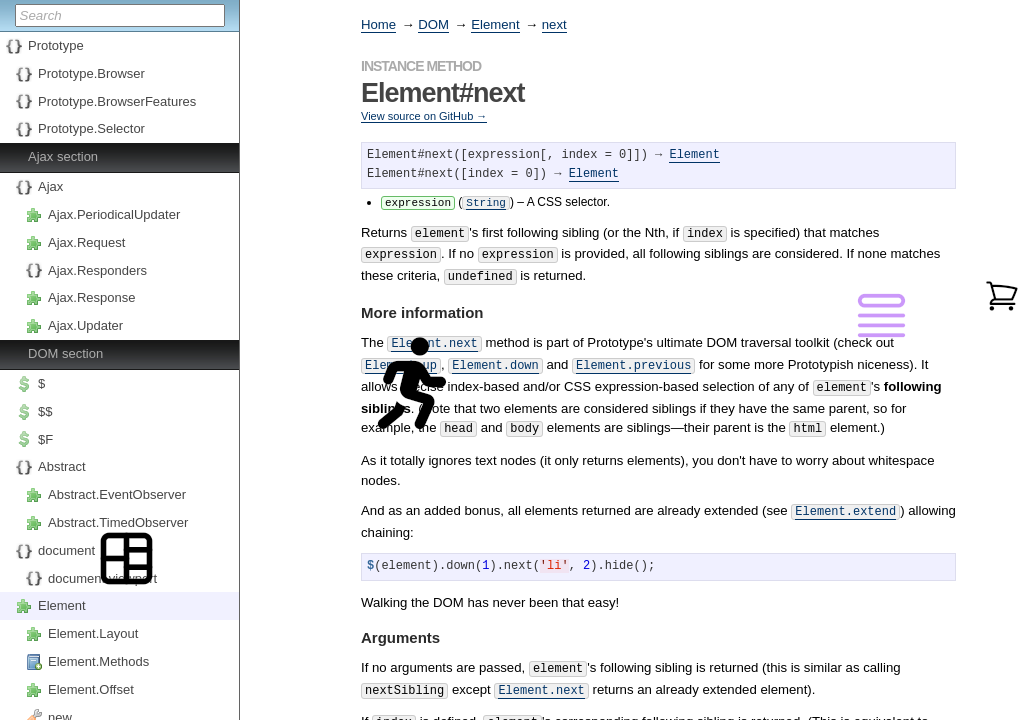 This screenshot has height=720, width=1024. Describe the element at coordinates (414, 384) in the screenshot. I see `start a run or workout session` at that location.